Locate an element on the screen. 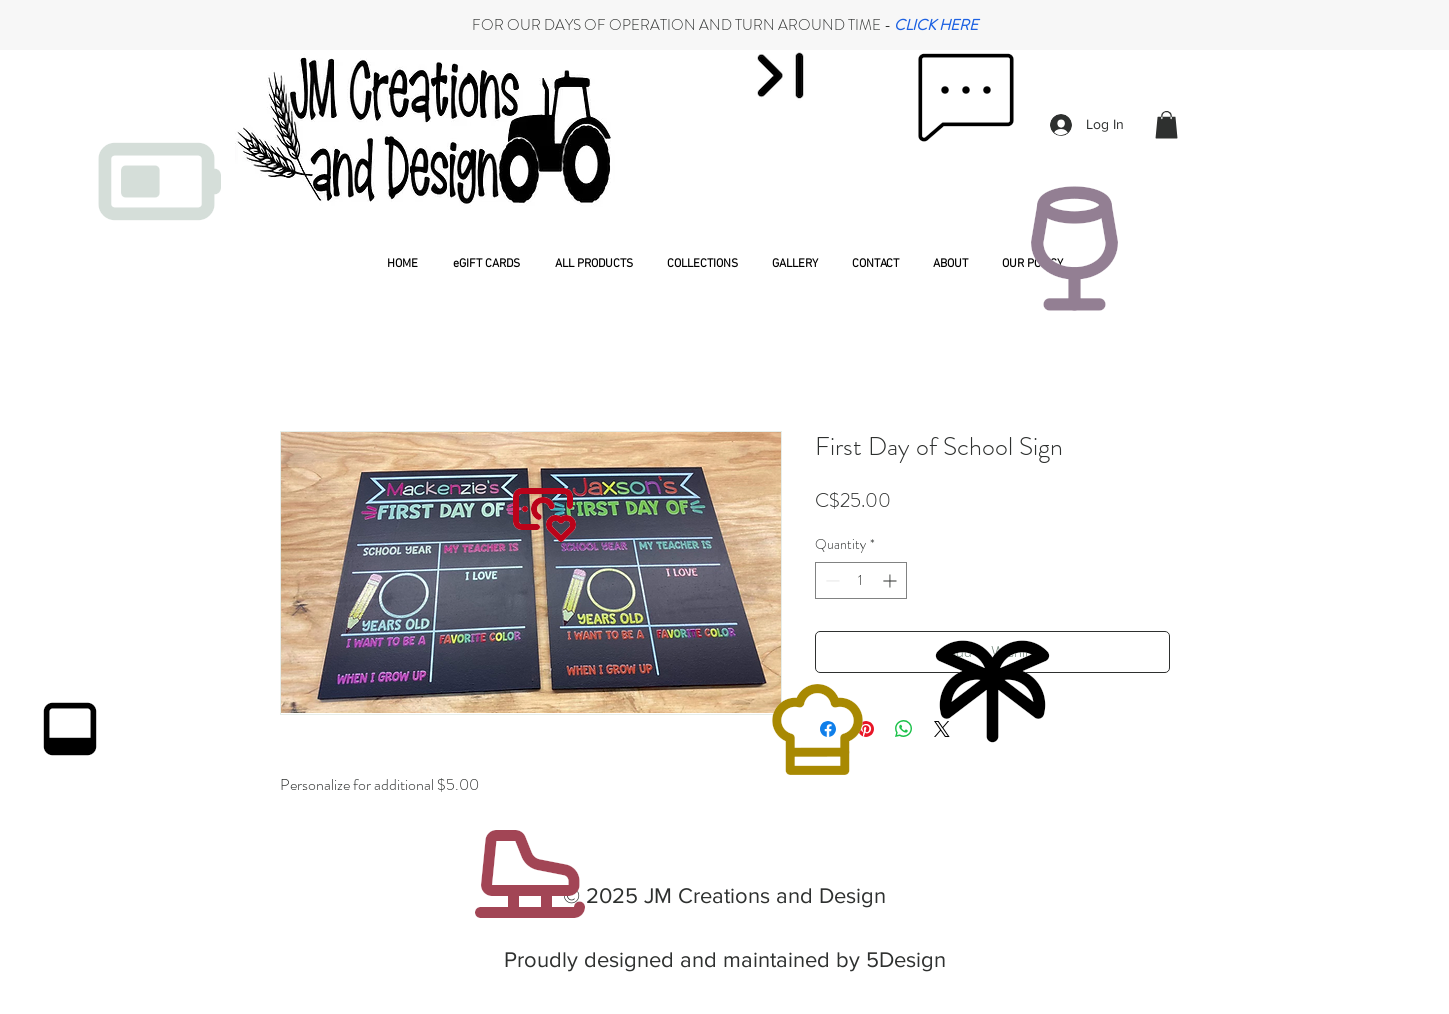 The width and height of the screenshot is (1449, 1014). open chat or messaging is located at coordinates (966, 90).